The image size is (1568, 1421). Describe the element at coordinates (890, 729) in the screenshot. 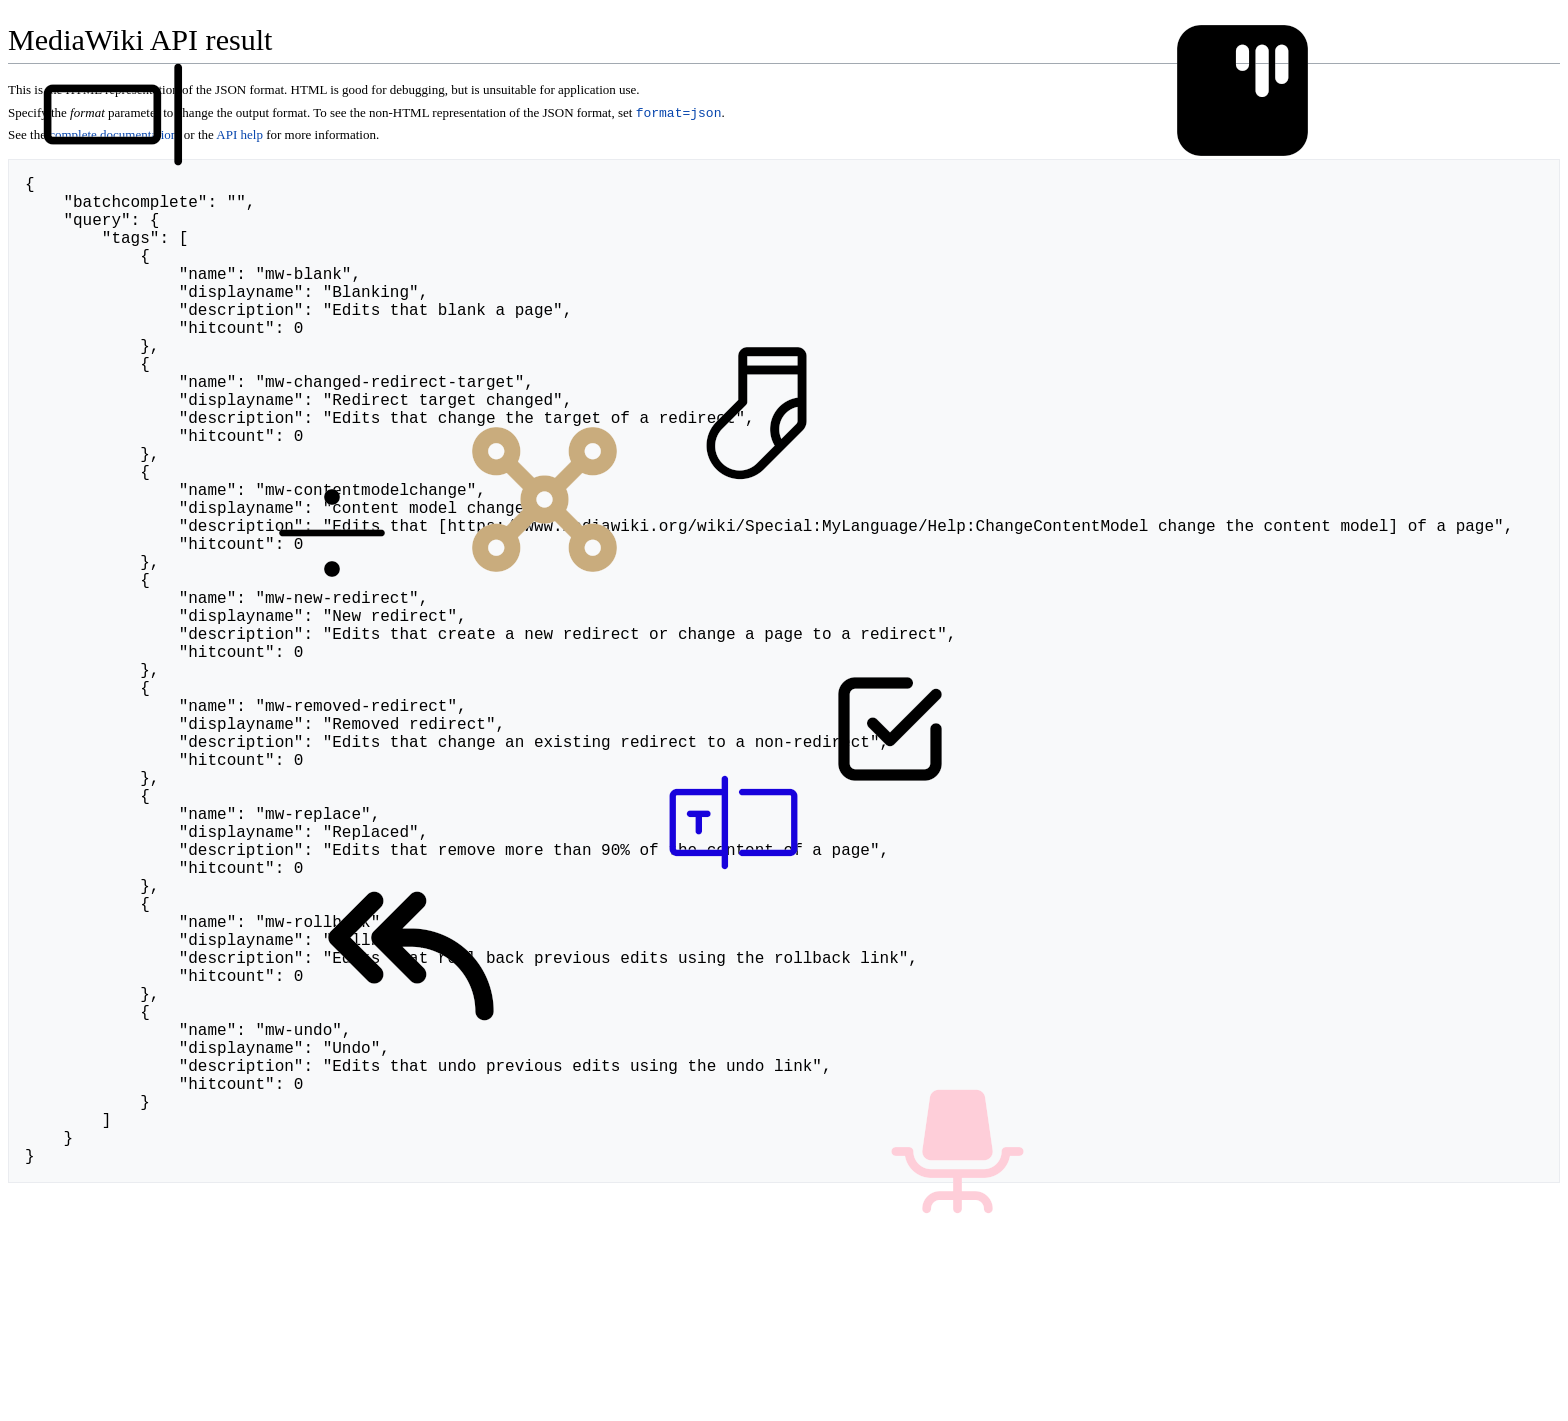

I see `a selected or completed item` at that location.